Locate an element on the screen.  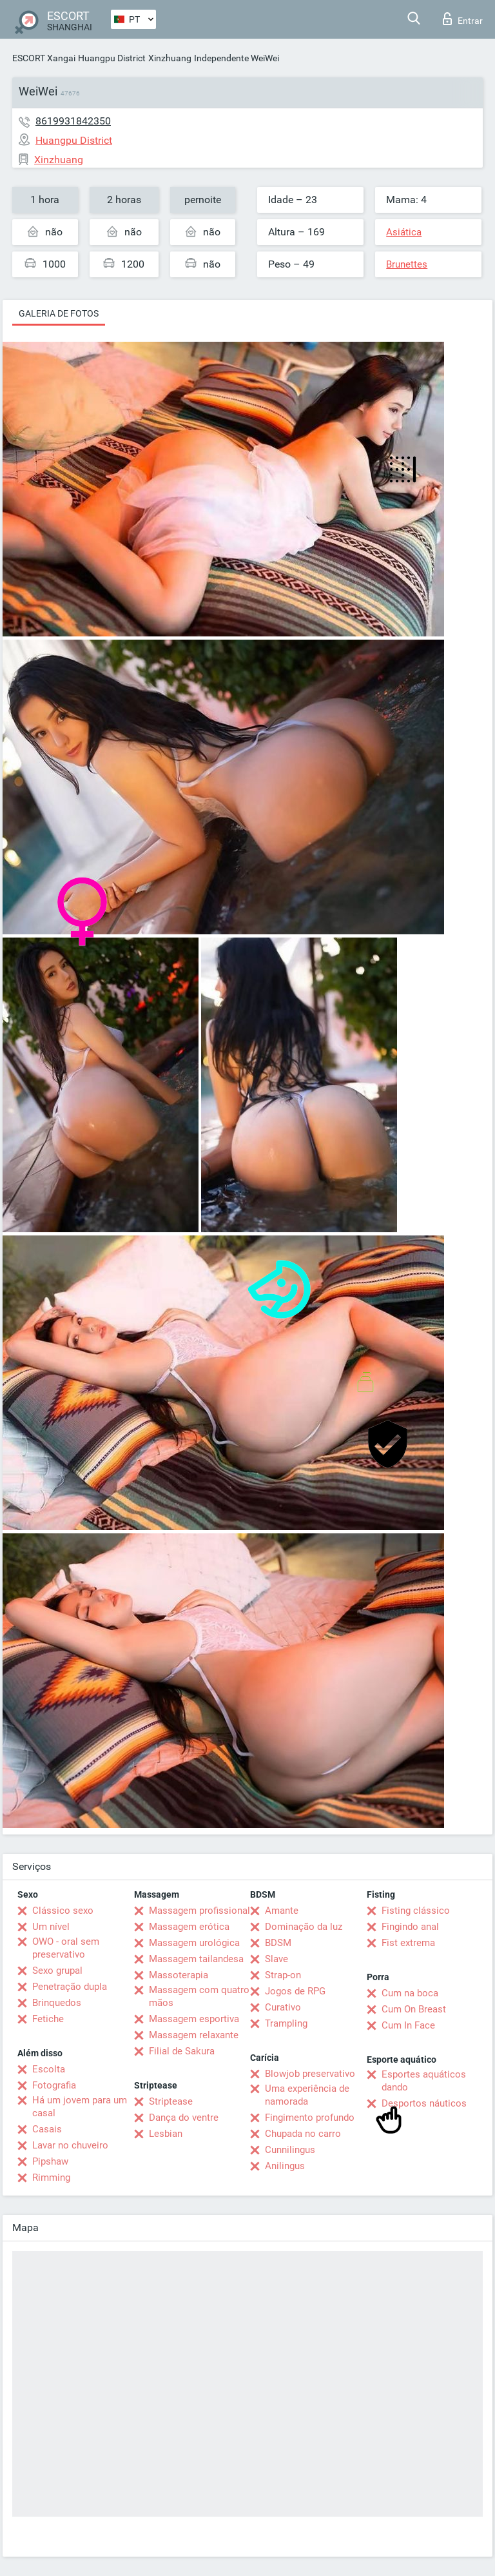
indicates a verified or trusted user account is located at coordinates (387, 1444).